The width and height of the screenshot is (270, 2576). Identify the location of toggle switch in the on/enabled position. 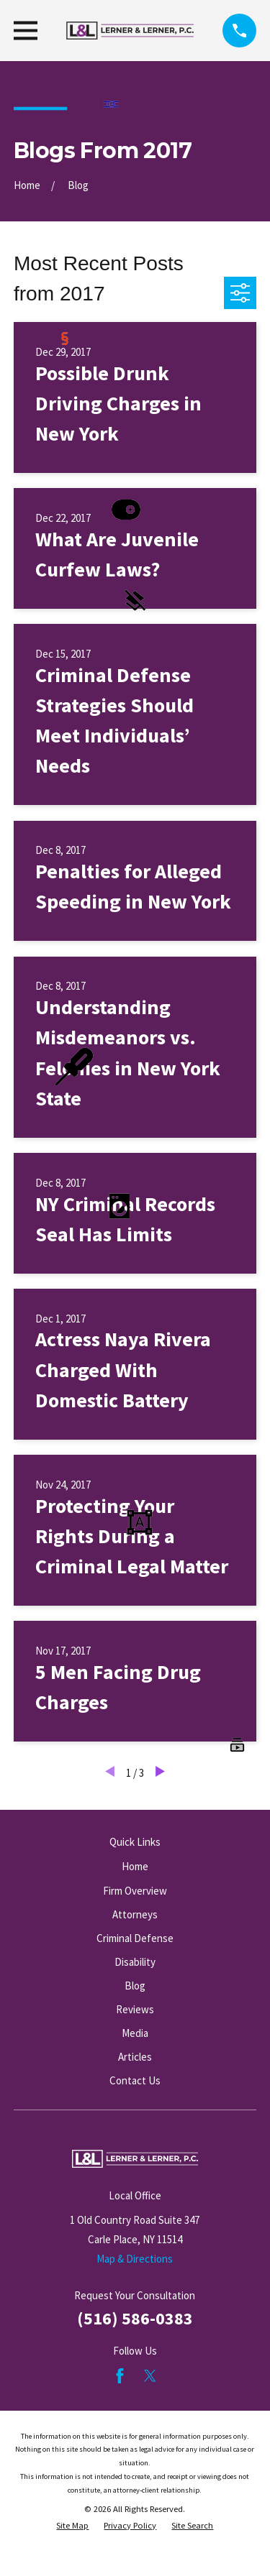
(126, 510).